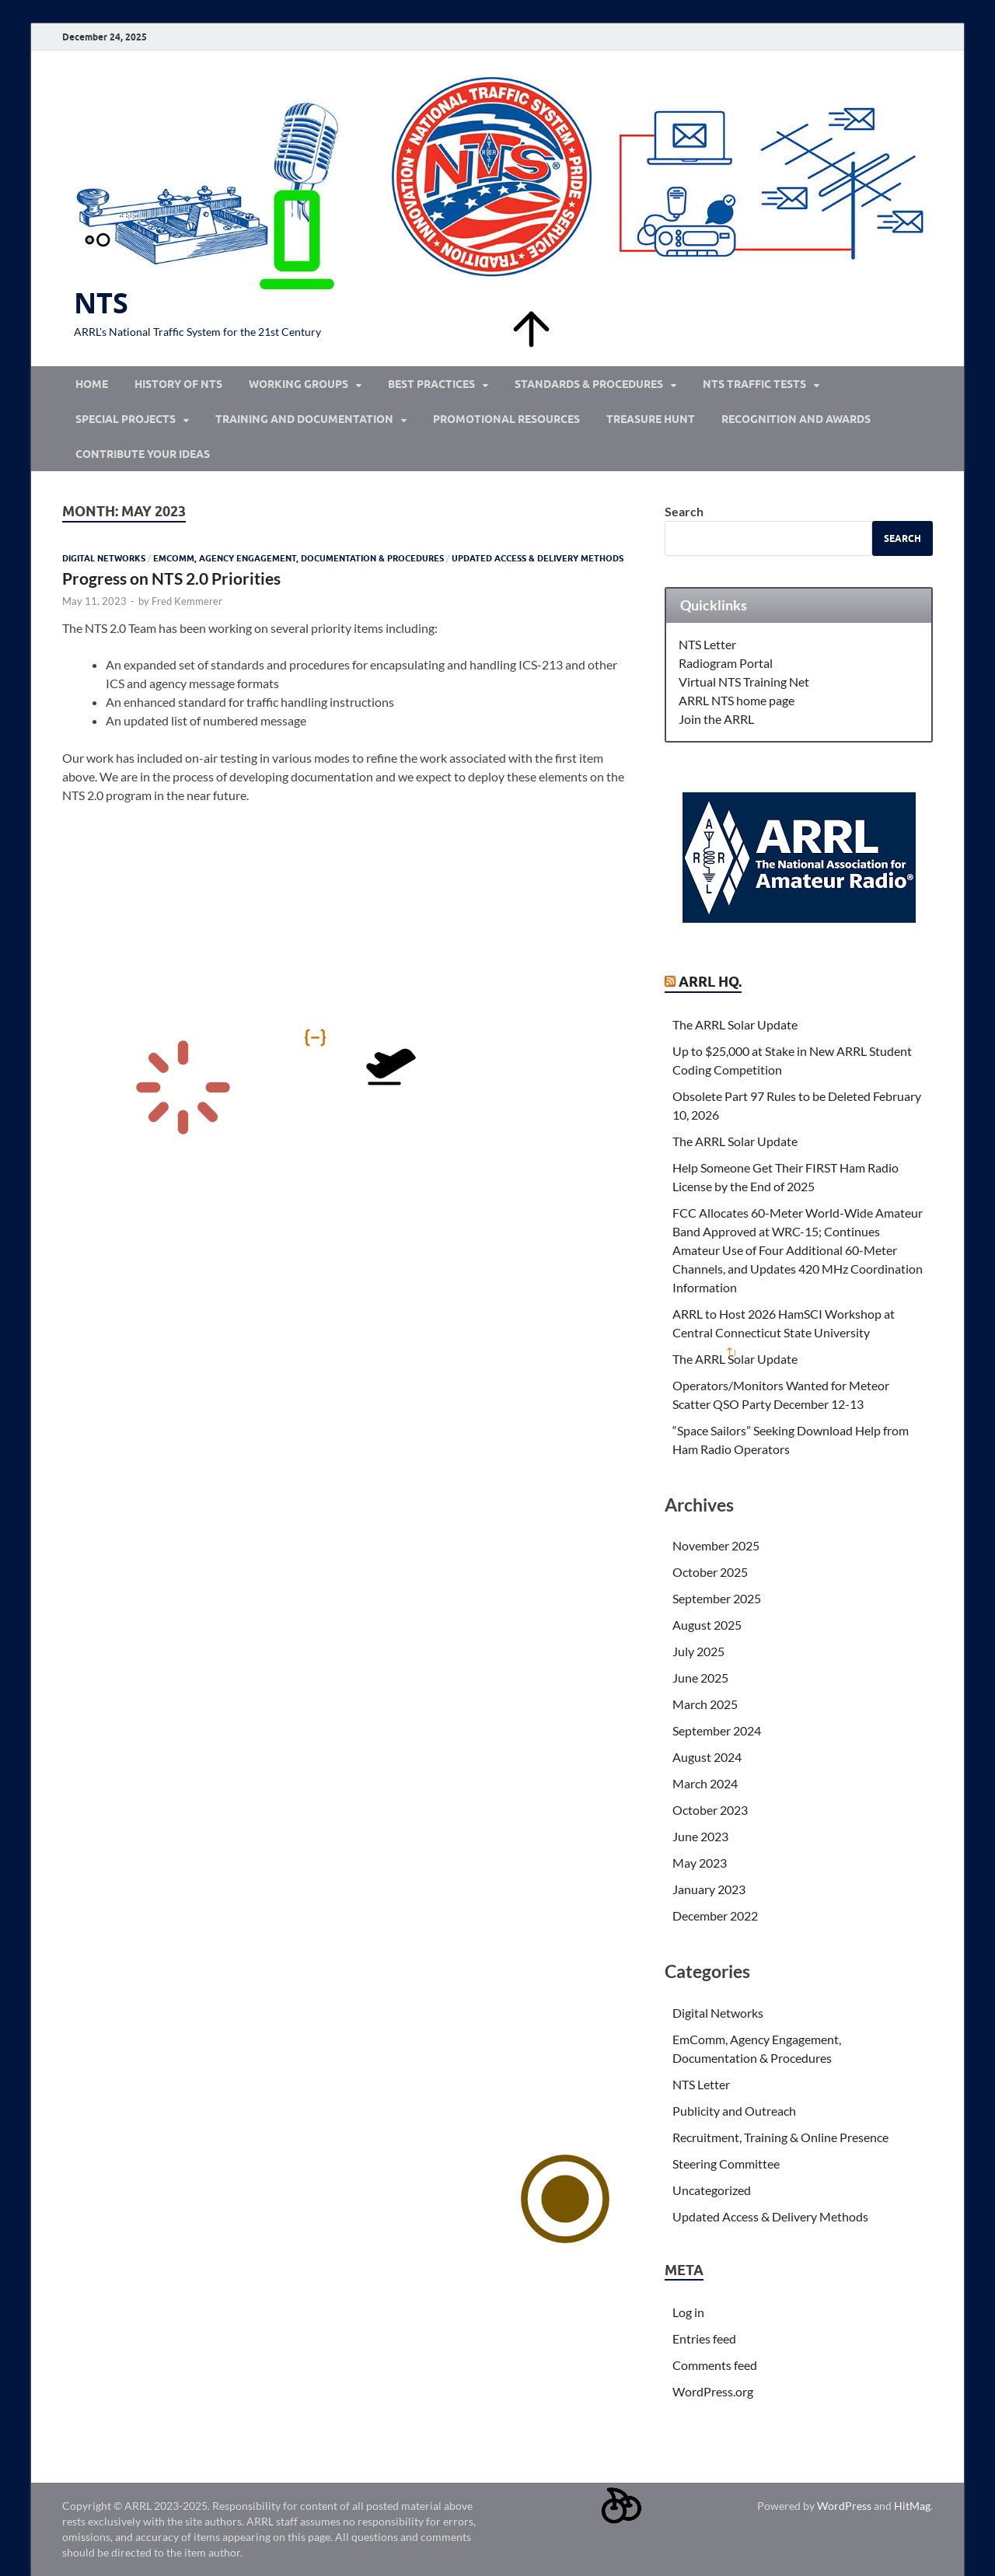 This screenshot has width=995, height=2576. What do you see at coordinates (315, 1037) in the screenshot?
I see `remove a code block or snippet` at bounding box center [315, 1037].